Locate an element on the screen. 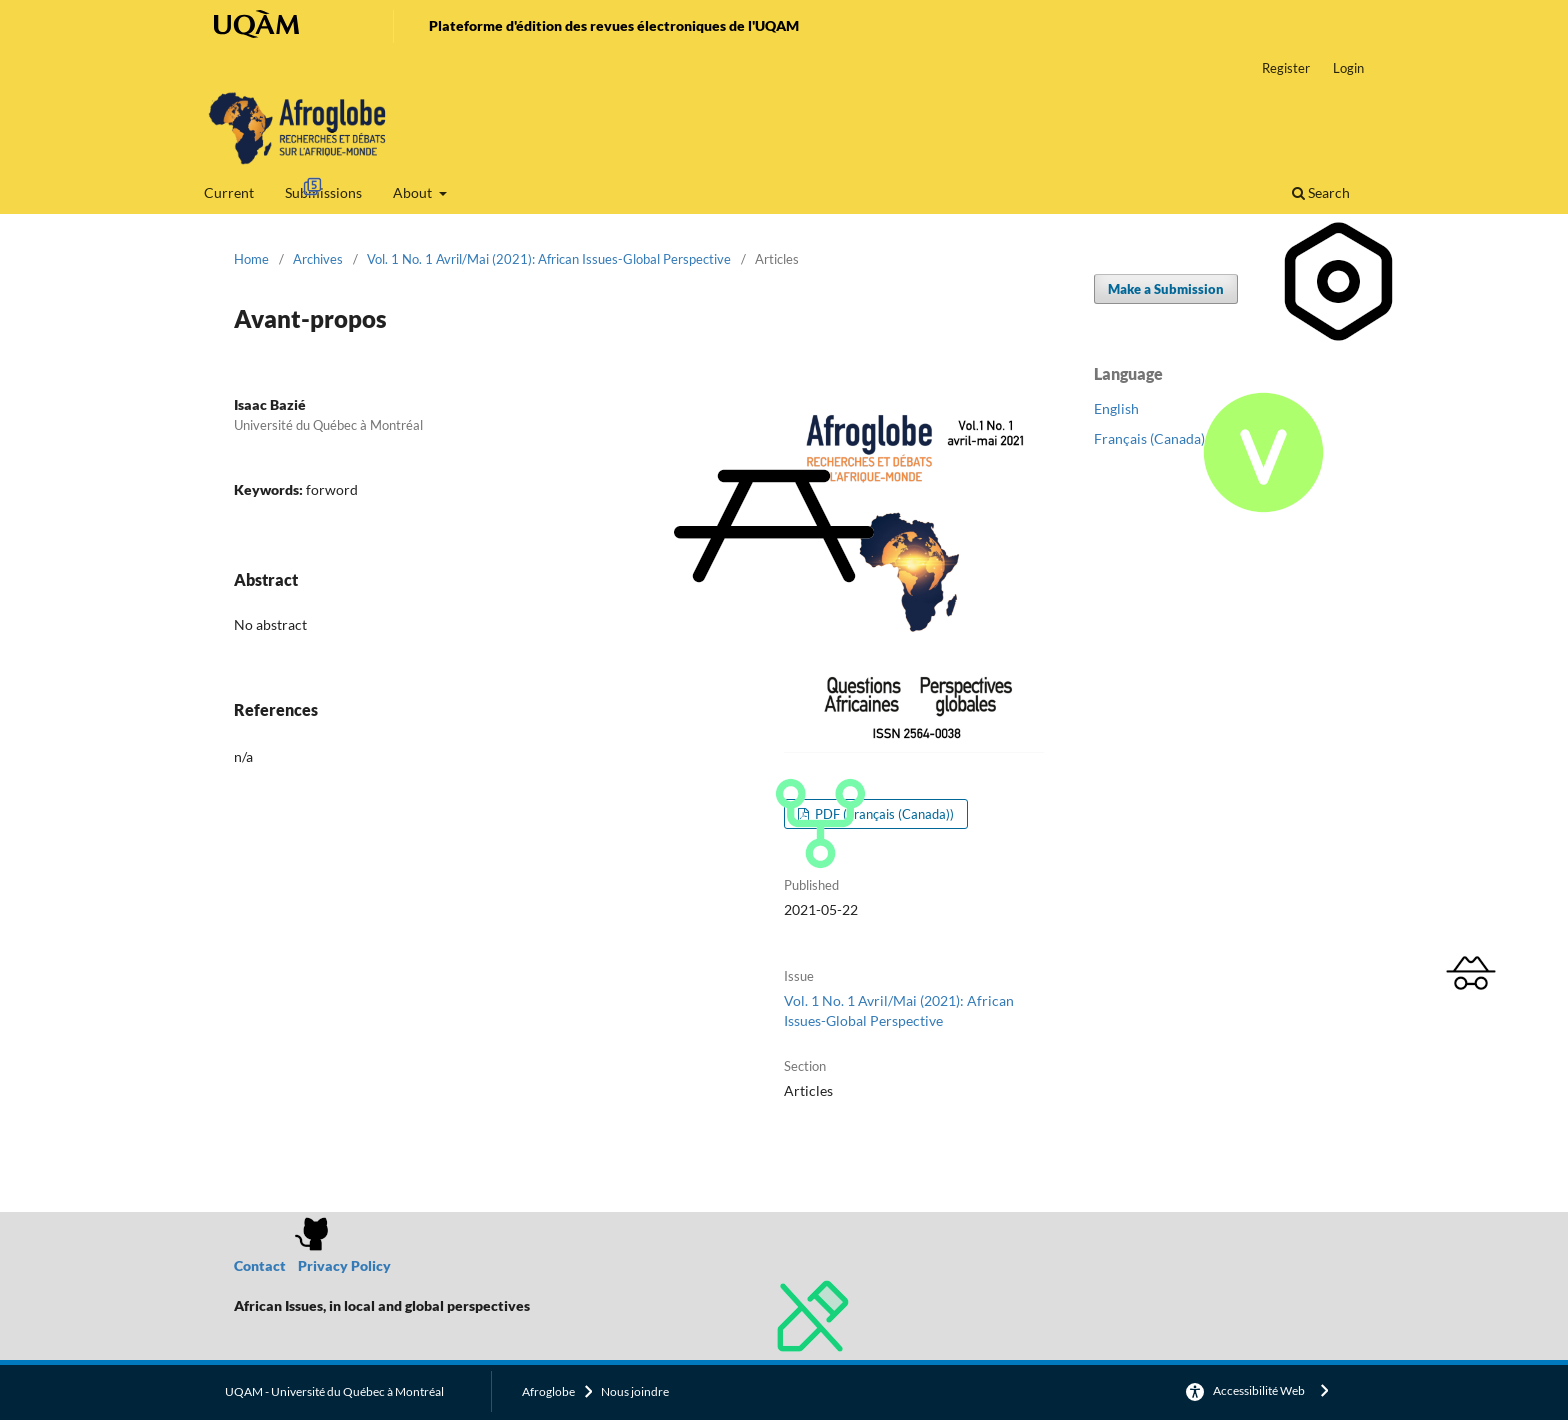 This screenshot has height=1420, width=1568. fork a repository is located at coordinates (820, 823).